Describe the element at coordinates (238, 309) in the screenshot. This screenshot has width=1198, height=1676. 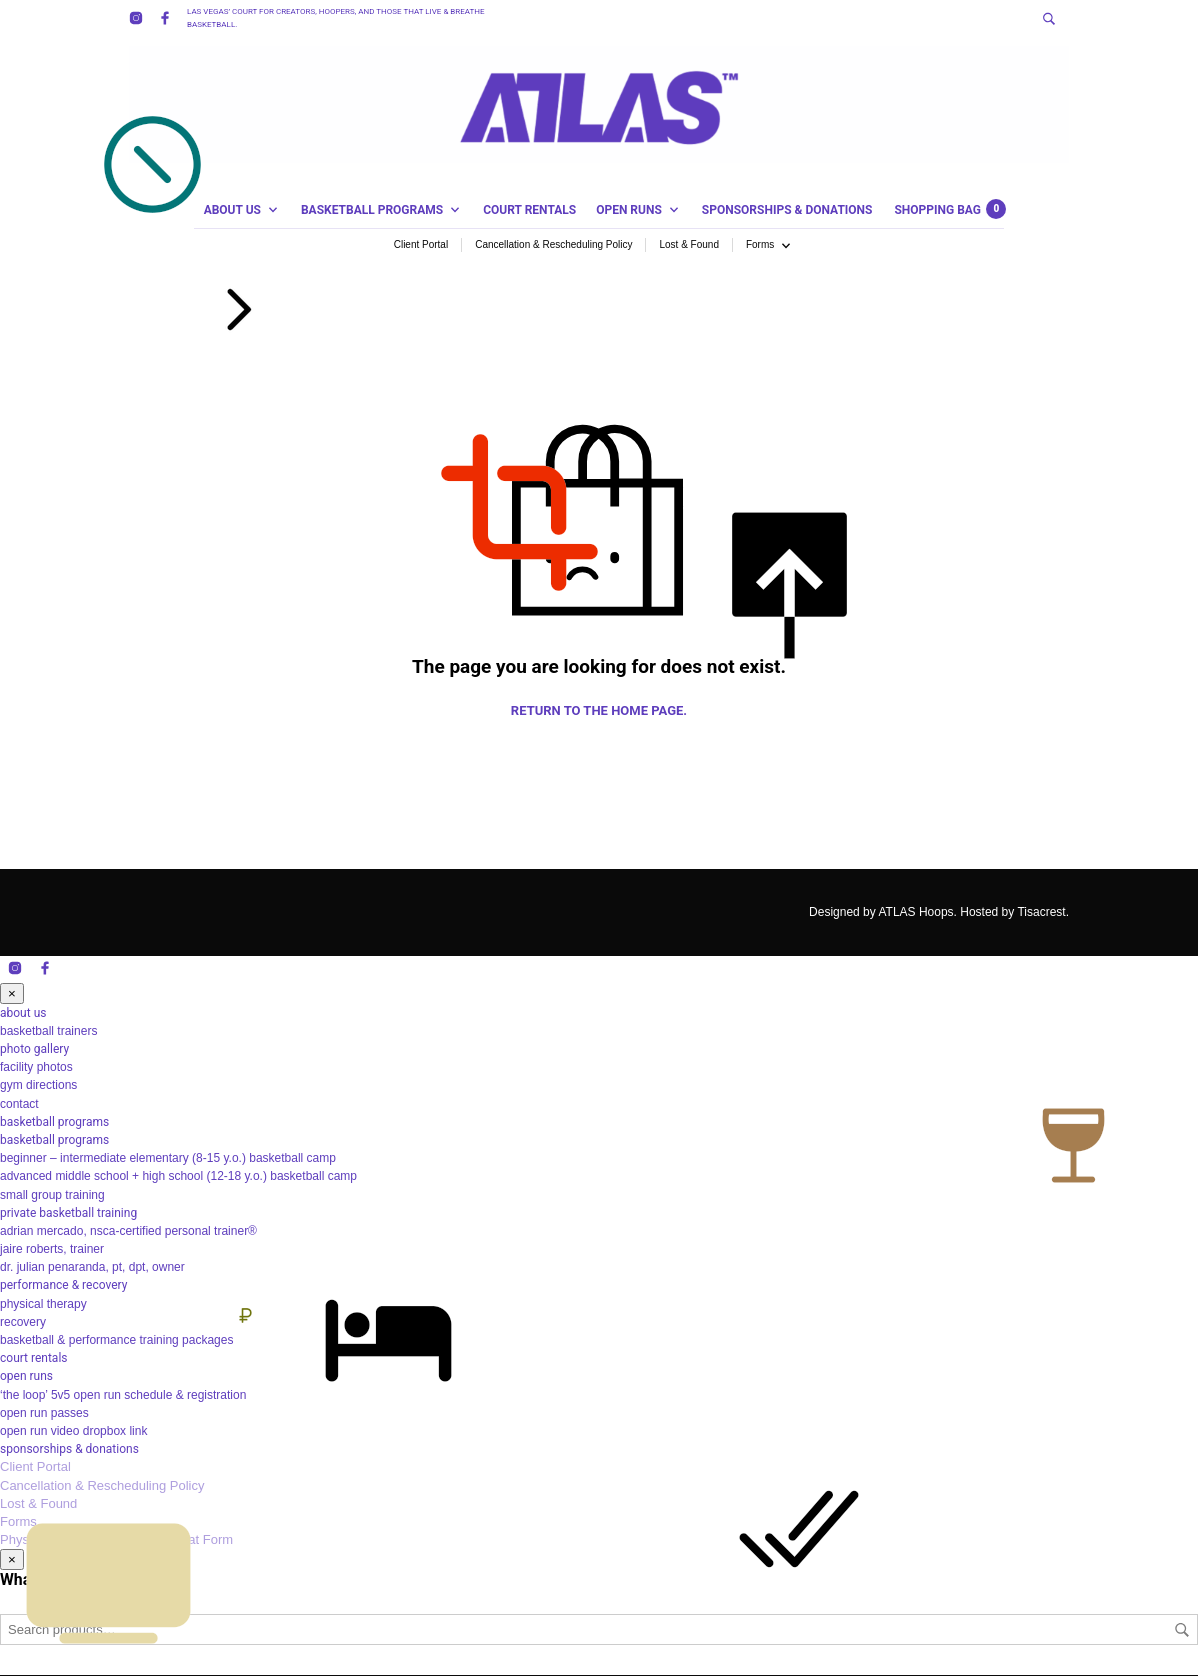
I see `navigate to the next item or screen` at that location.